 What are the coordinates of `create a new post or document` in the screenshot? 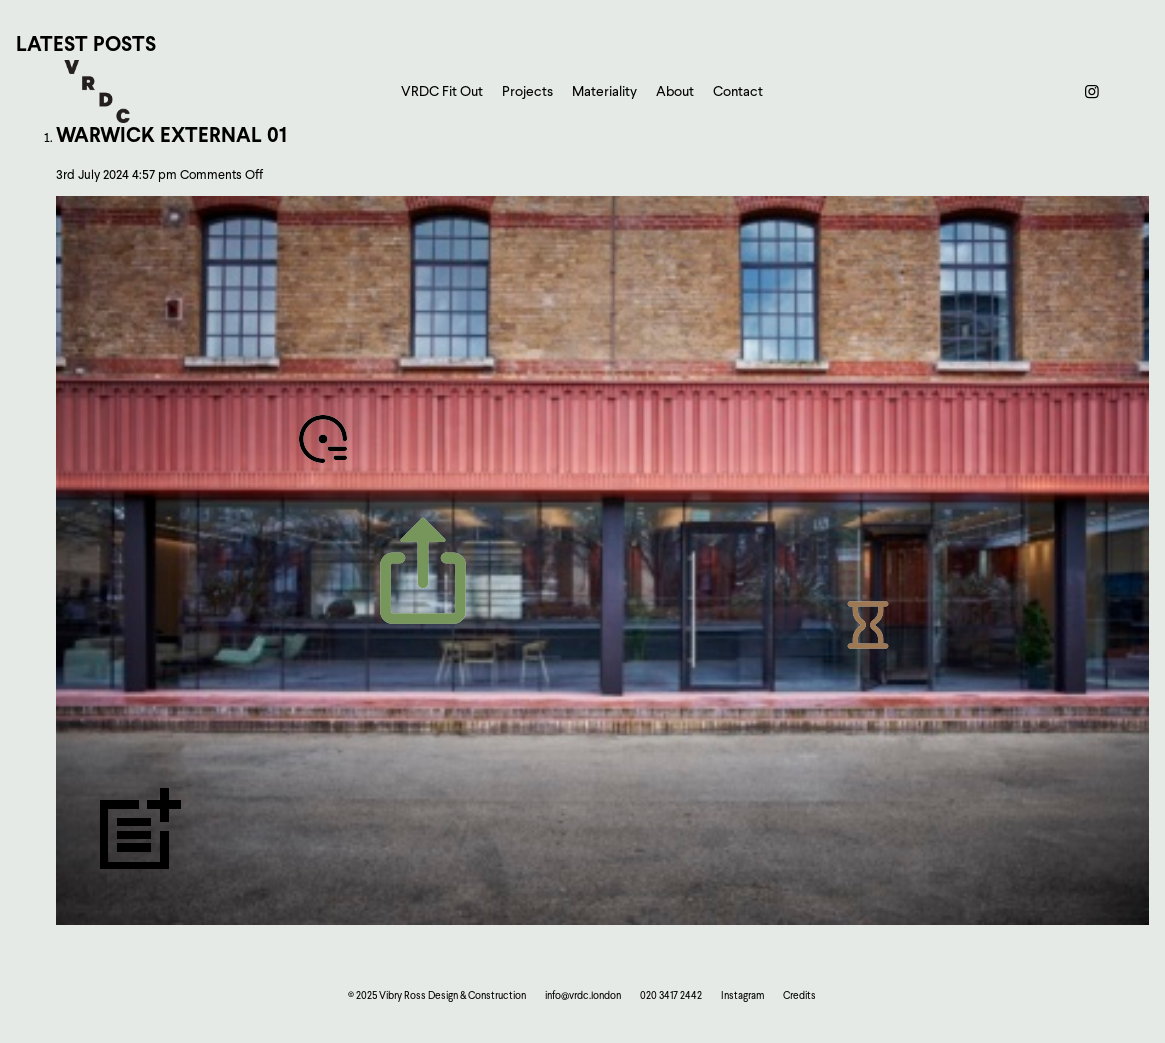 It's located at (138, 830).